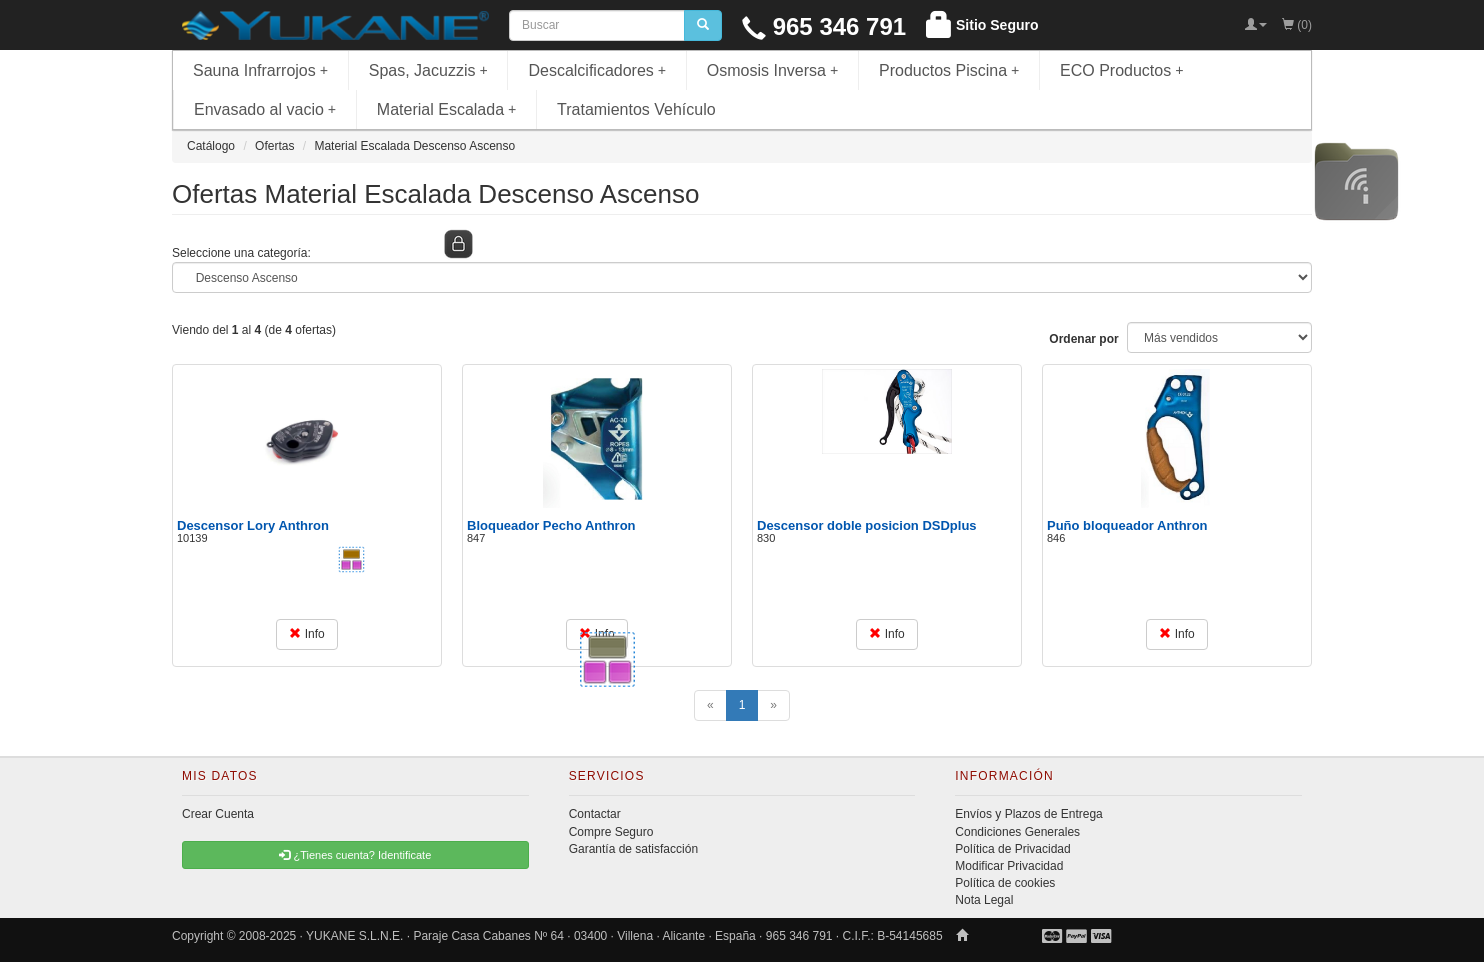 The width and height of the screenshot is (1484, 962). I want to click on select all items in the current view, so click(607, 659).